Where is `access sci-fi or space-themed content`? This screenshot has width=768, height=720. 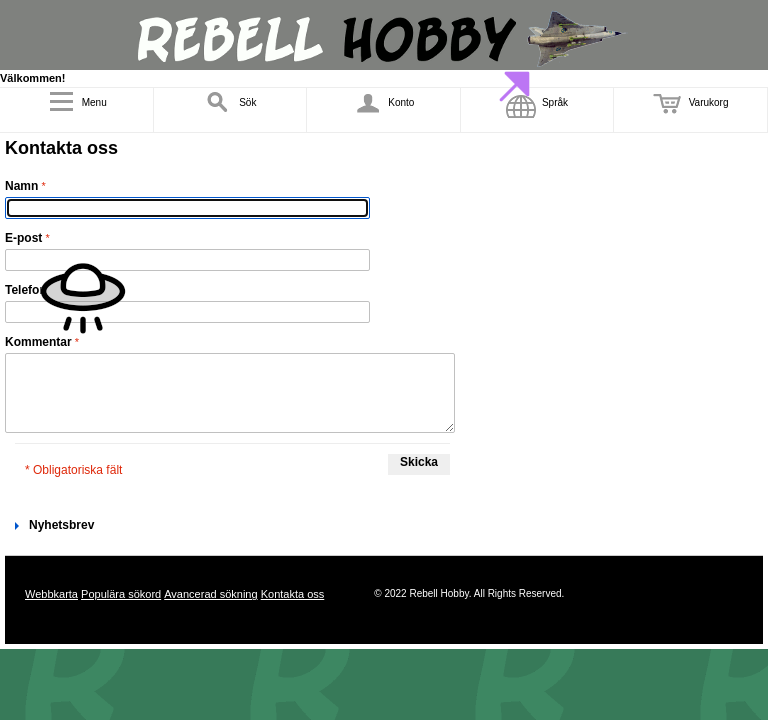
access sci-fi or space-themed content is located at coordinates (83, 297).